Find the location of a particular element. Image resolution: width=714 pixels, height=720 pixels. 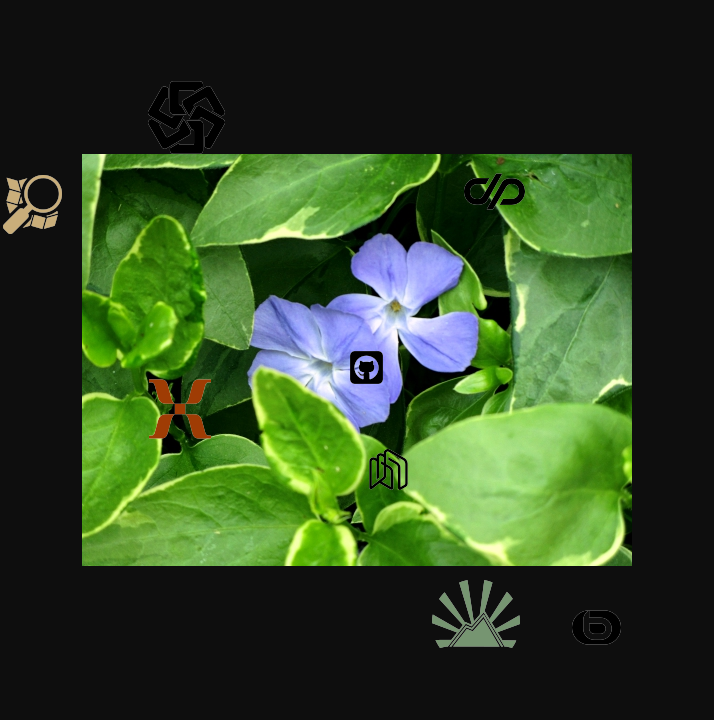

nhost backend-as-a-service platform logo is located at coordinates (388, 469).